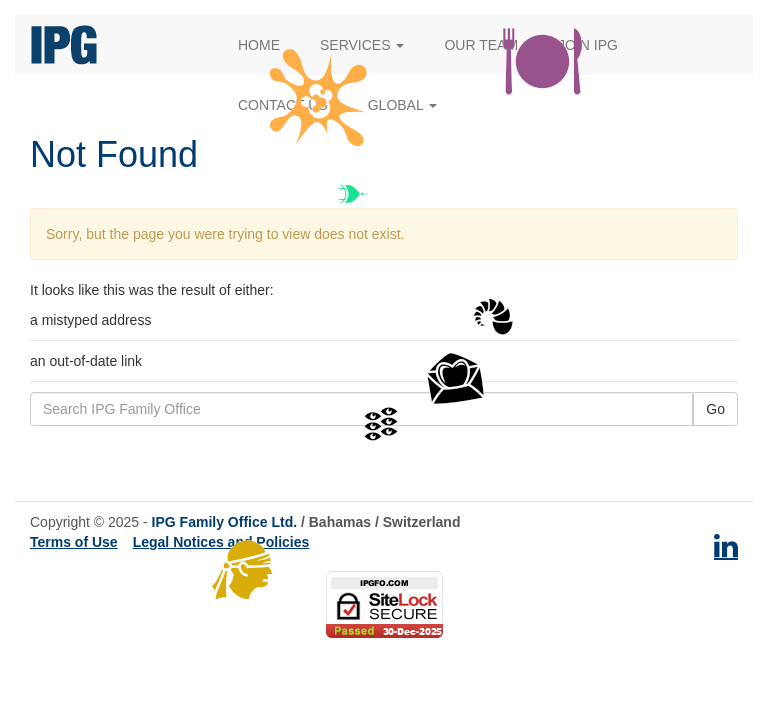 This screenshot has width=768, height=720. I want to click on XNOR logic gate symbol in circuit design tool, so click(353, 194).